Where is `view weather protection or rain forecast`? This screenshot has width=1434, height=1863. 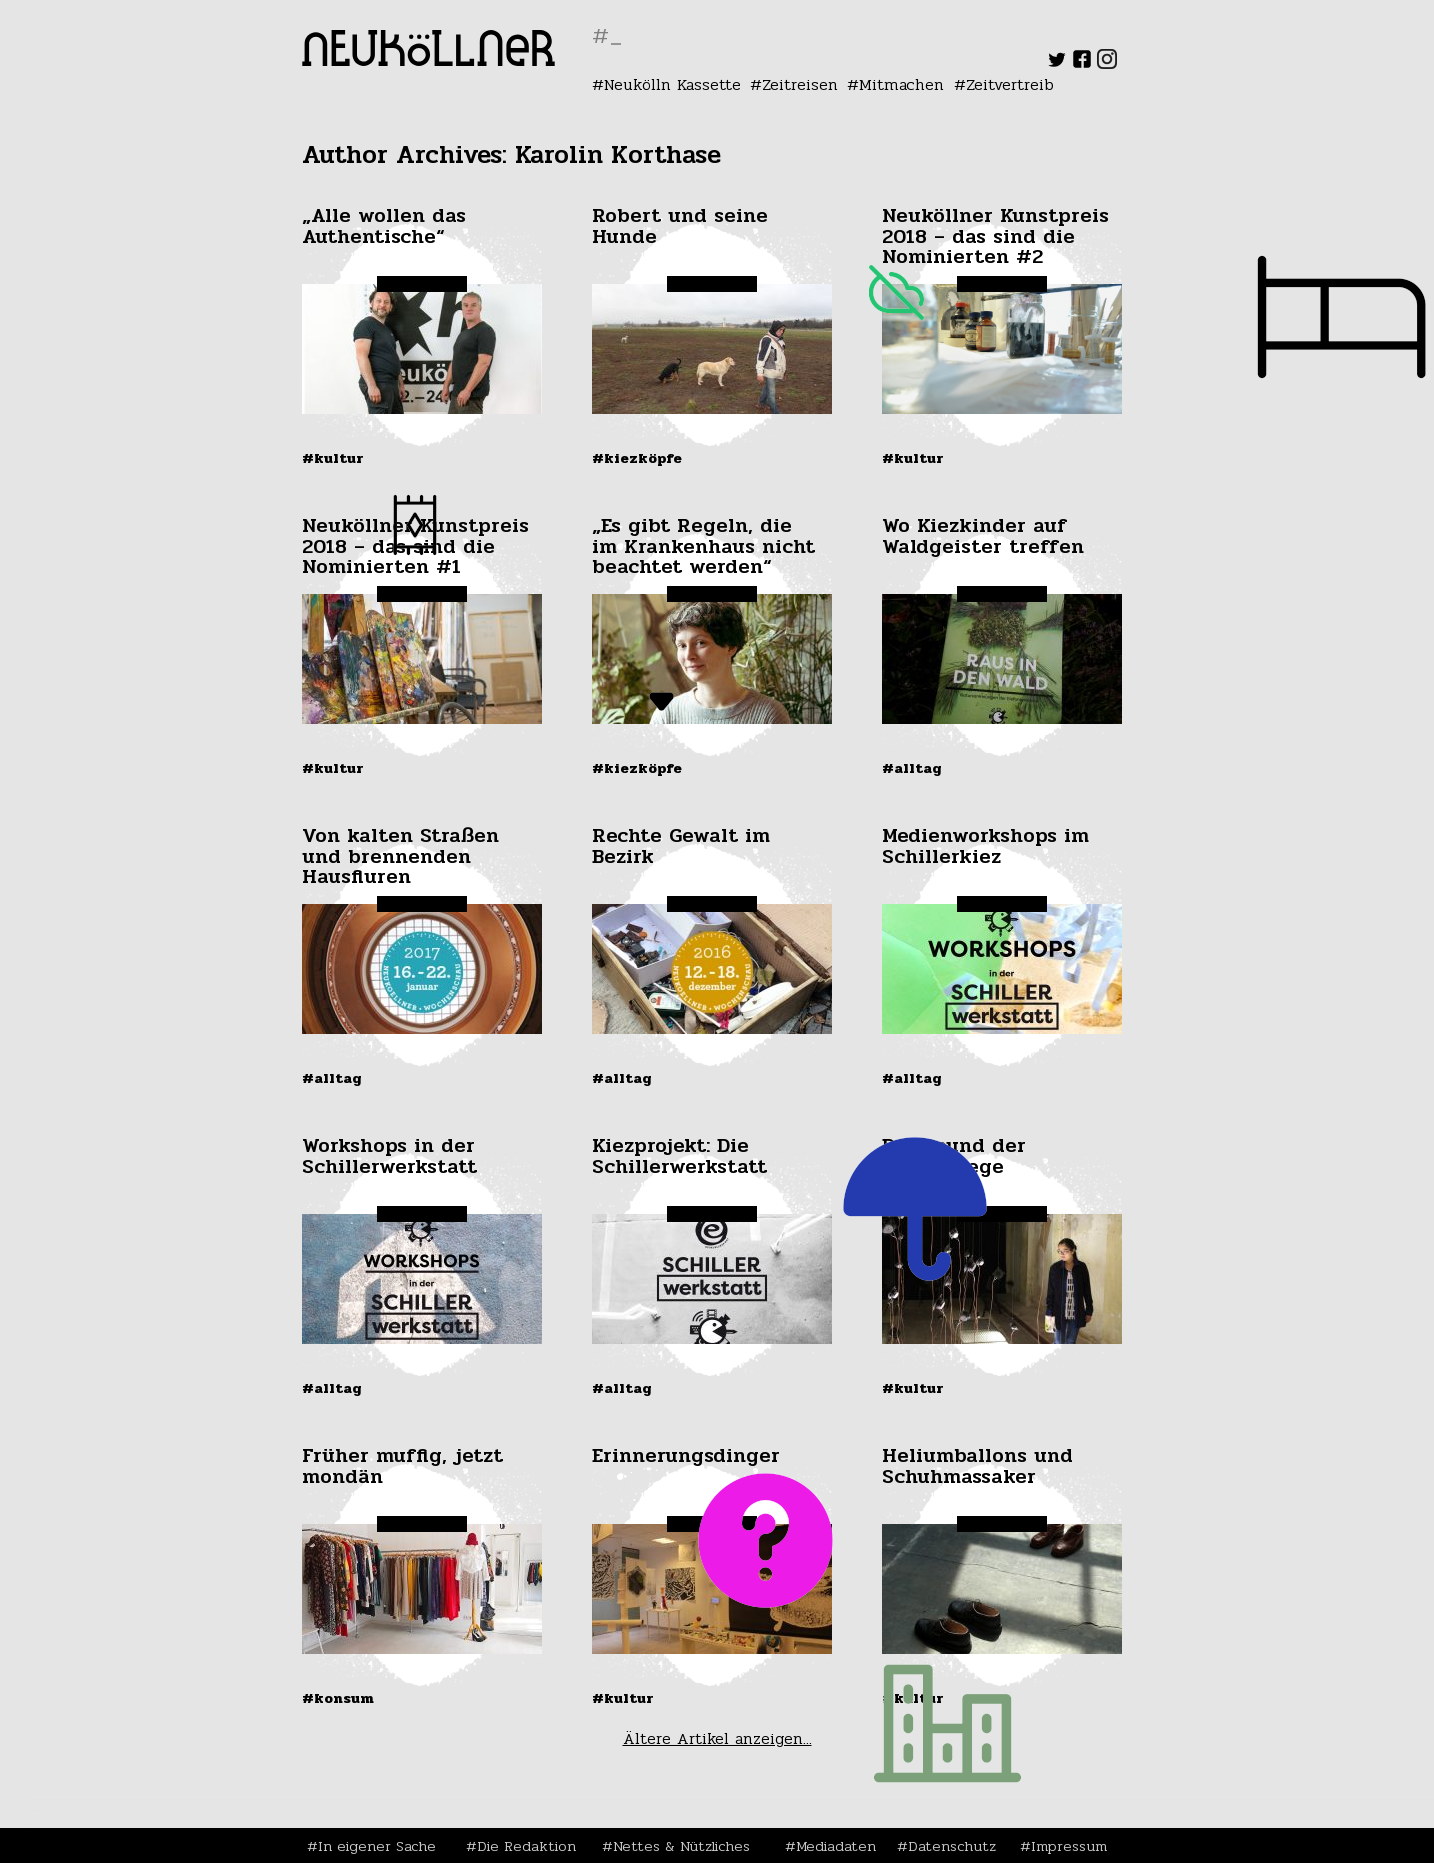
view weather protection or rain forecast is located at coordinates (915, 1209).